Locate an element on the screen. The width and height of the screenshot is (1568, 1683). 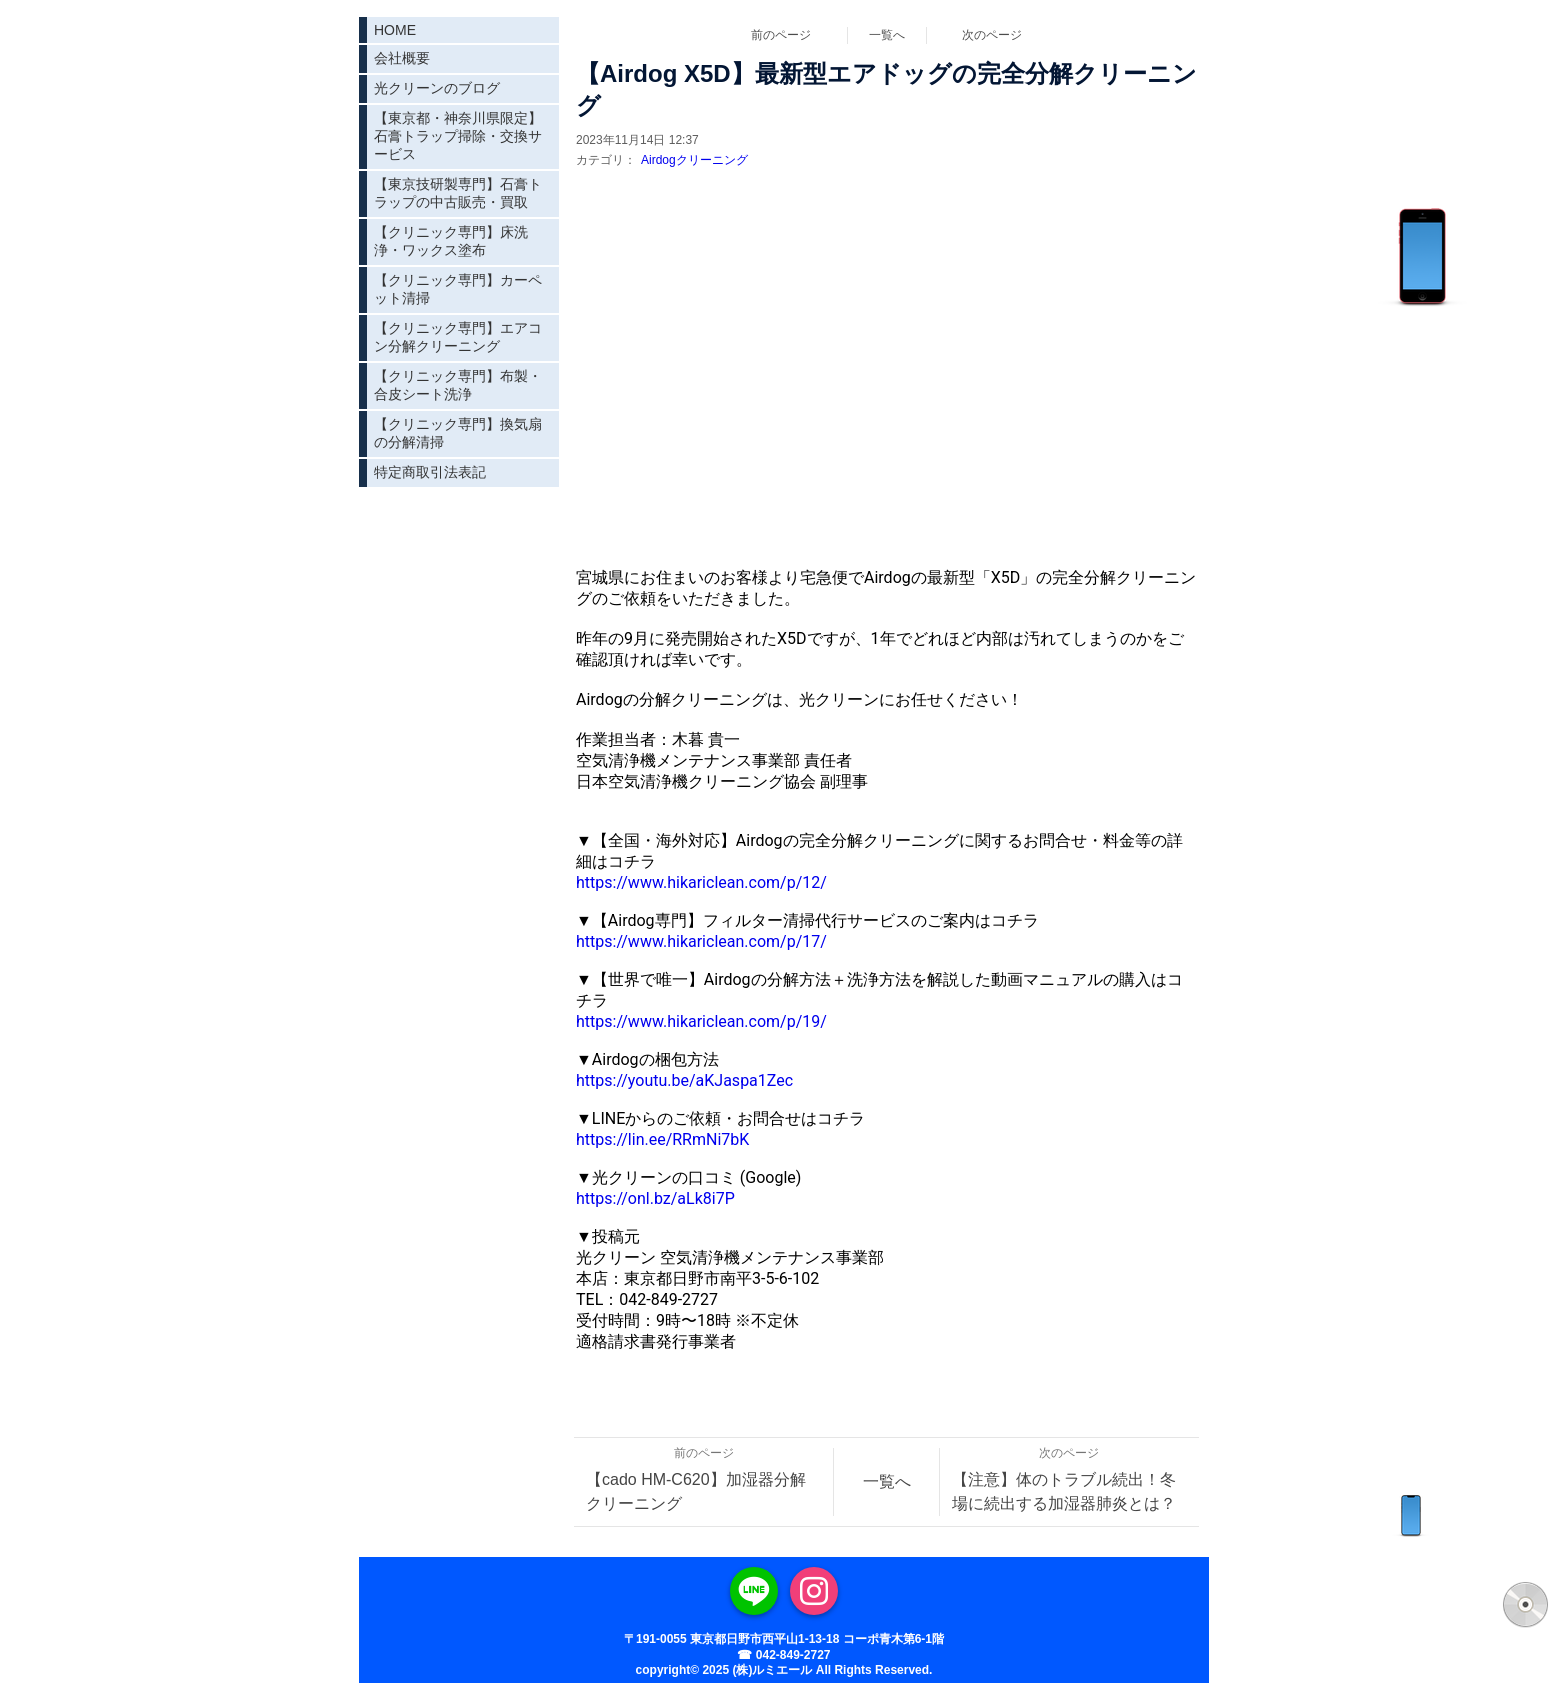
iPhone 13 device icon is located at coordinates (1411, 1516).